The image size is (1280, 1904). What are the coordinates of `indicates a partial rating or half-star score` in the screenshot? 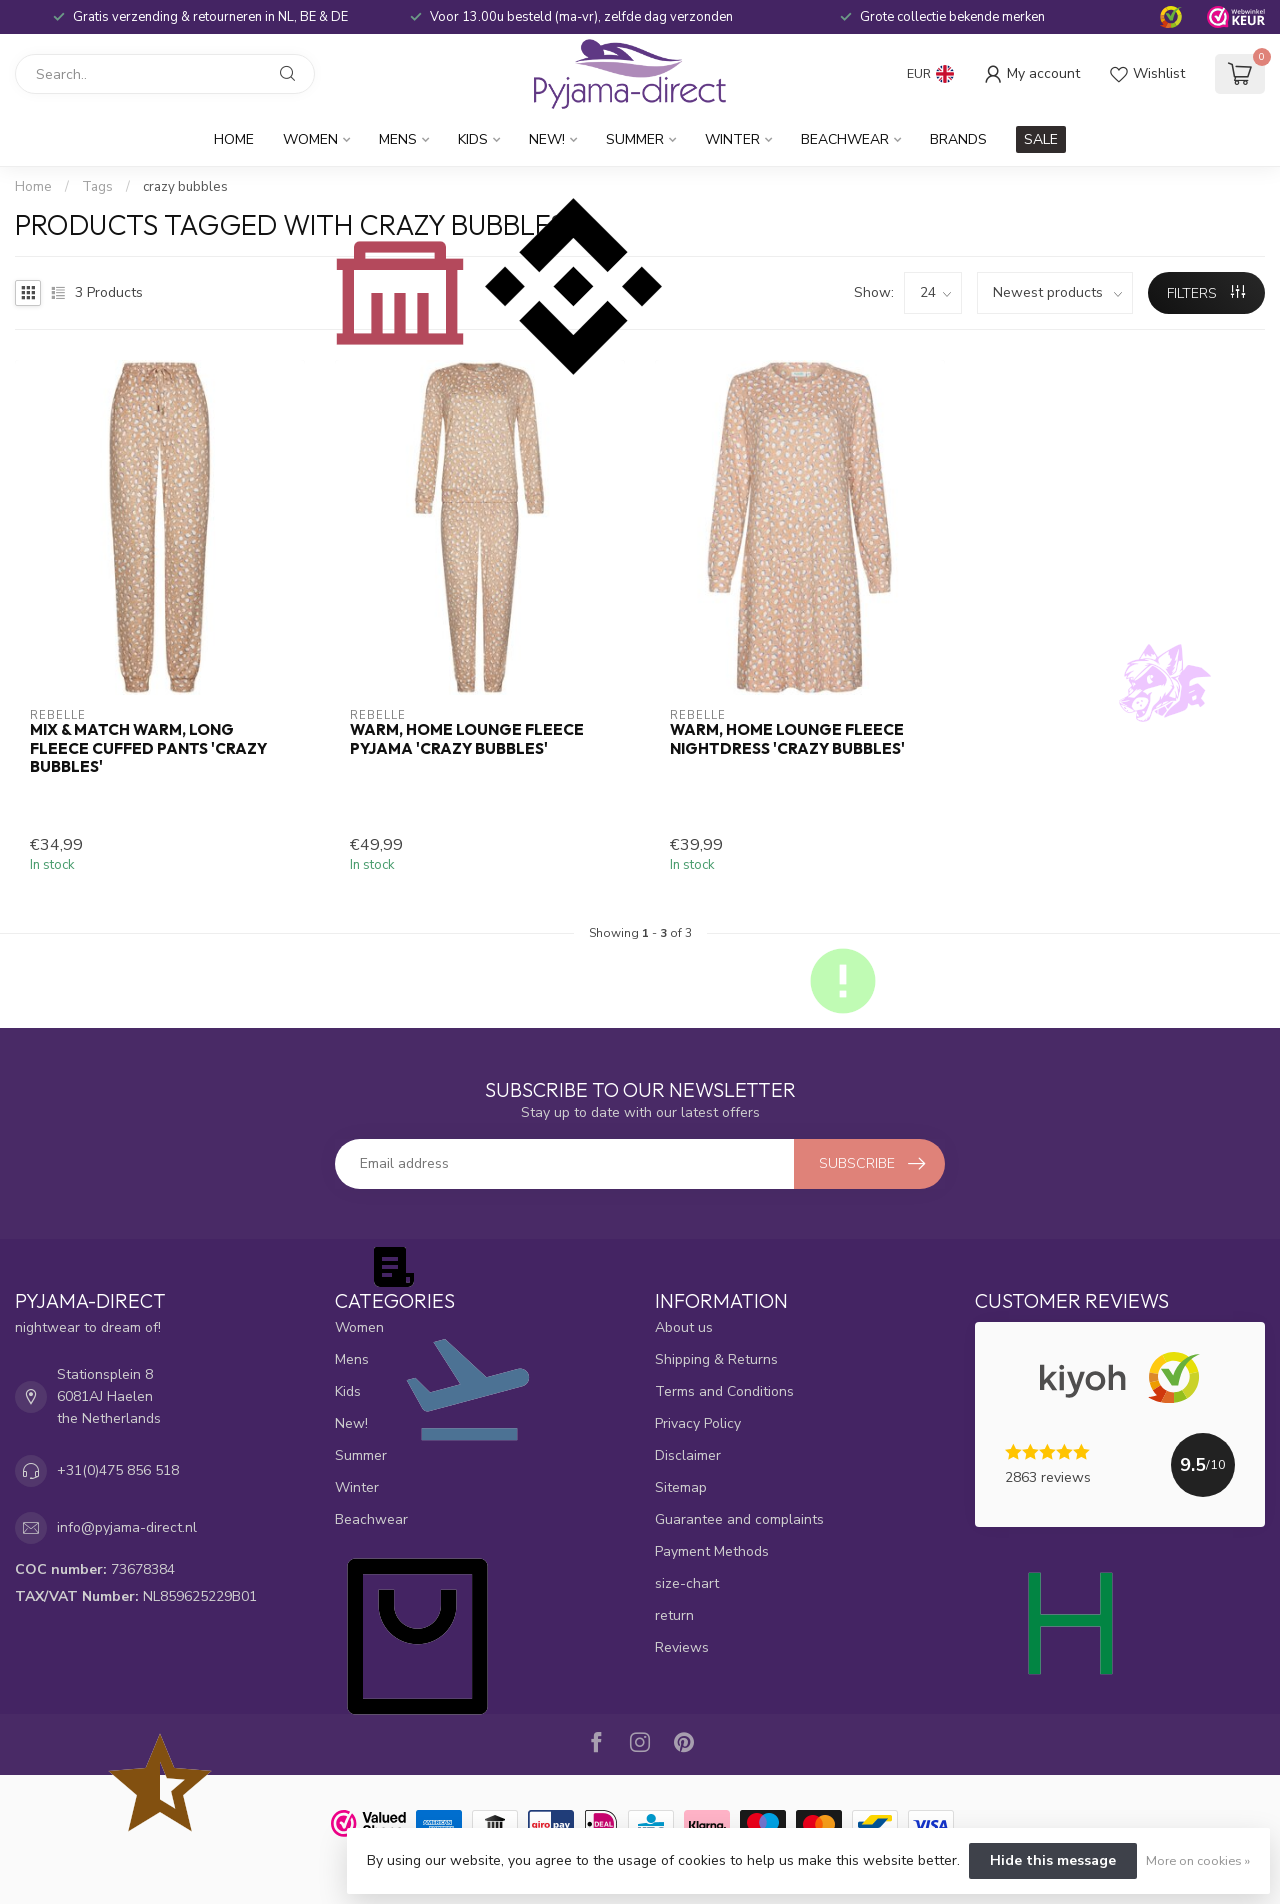 It's located at (160, 1785).